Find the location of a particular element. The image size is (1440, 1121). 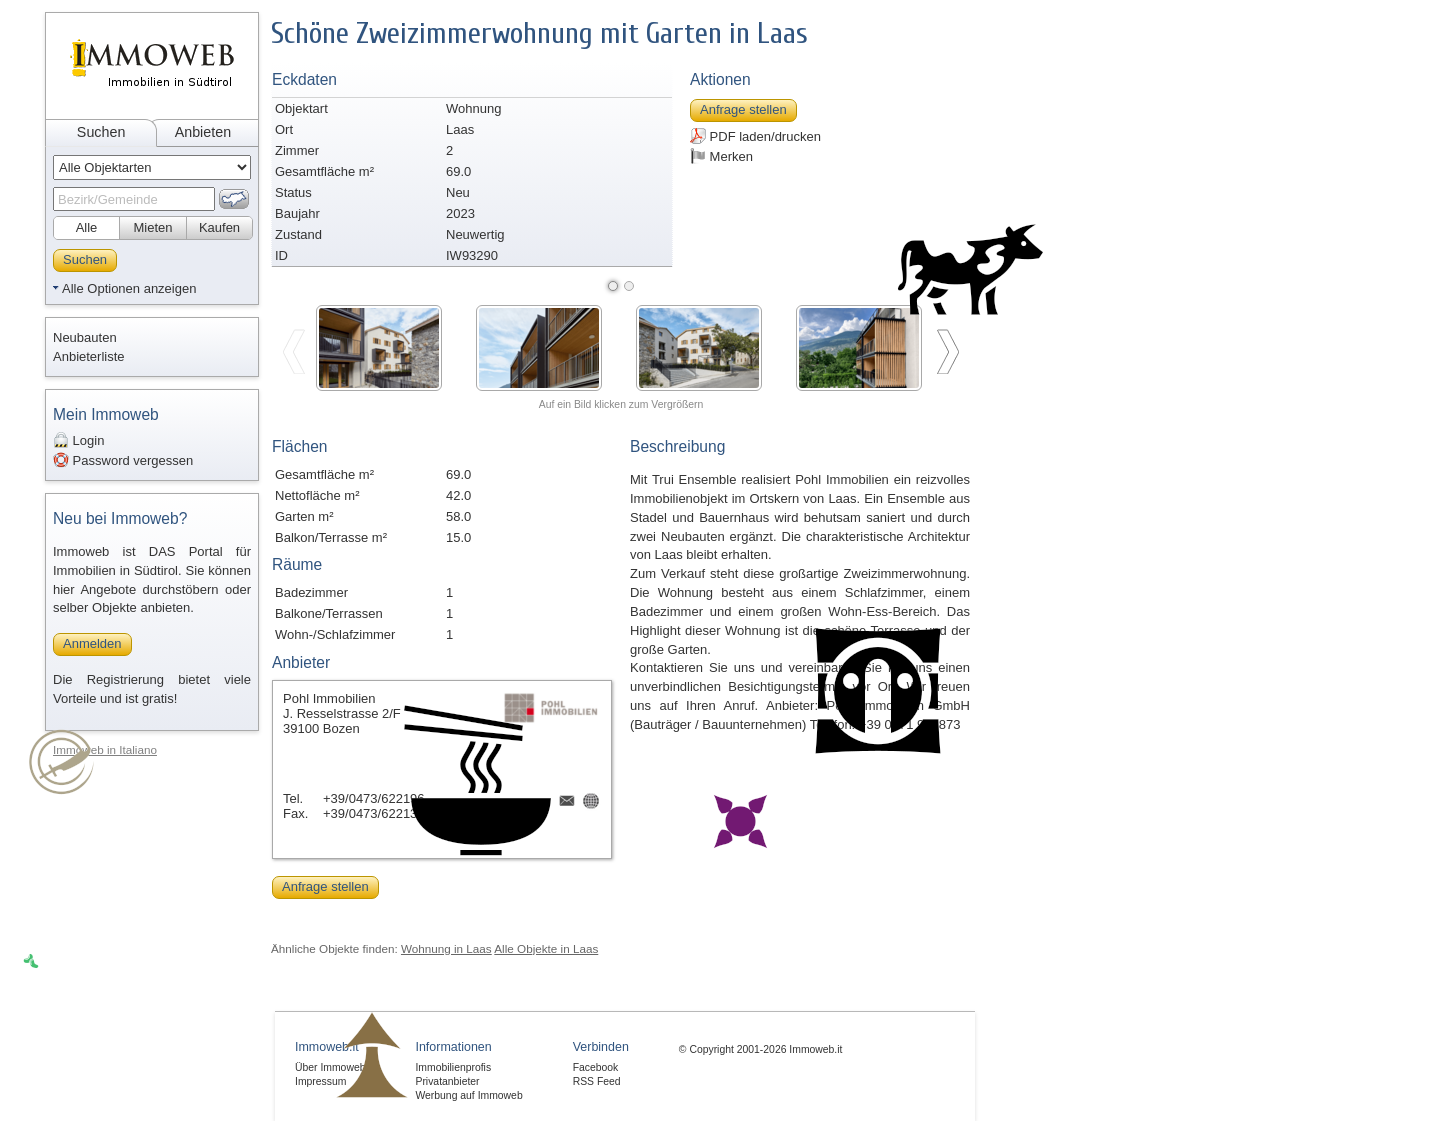

access candy or sweet-themed items is located at coordinates (31, 961).